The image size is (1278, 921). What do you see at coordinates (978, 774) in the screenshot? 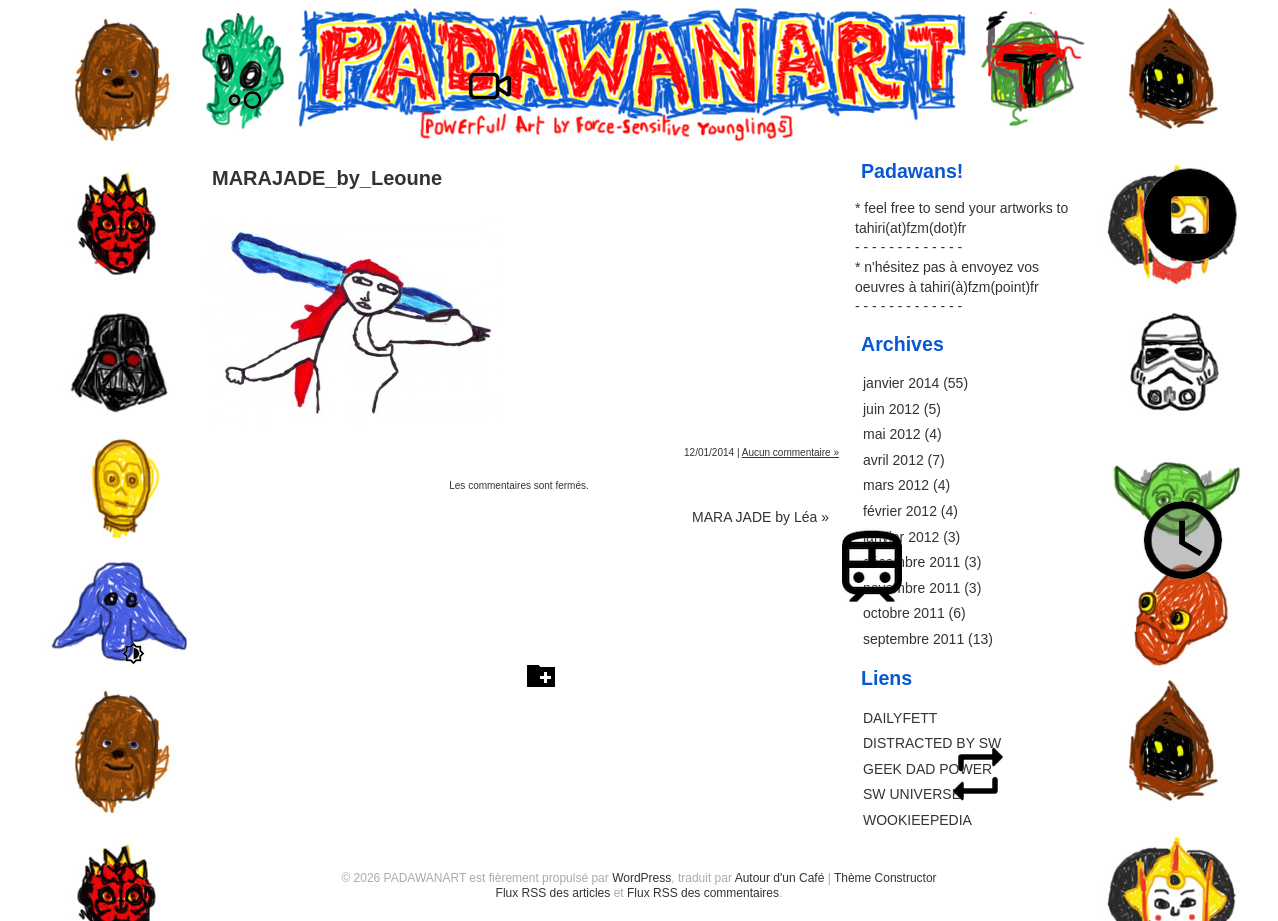
I see `enable repeat mode for media playback` at bounding box center [978, 774].